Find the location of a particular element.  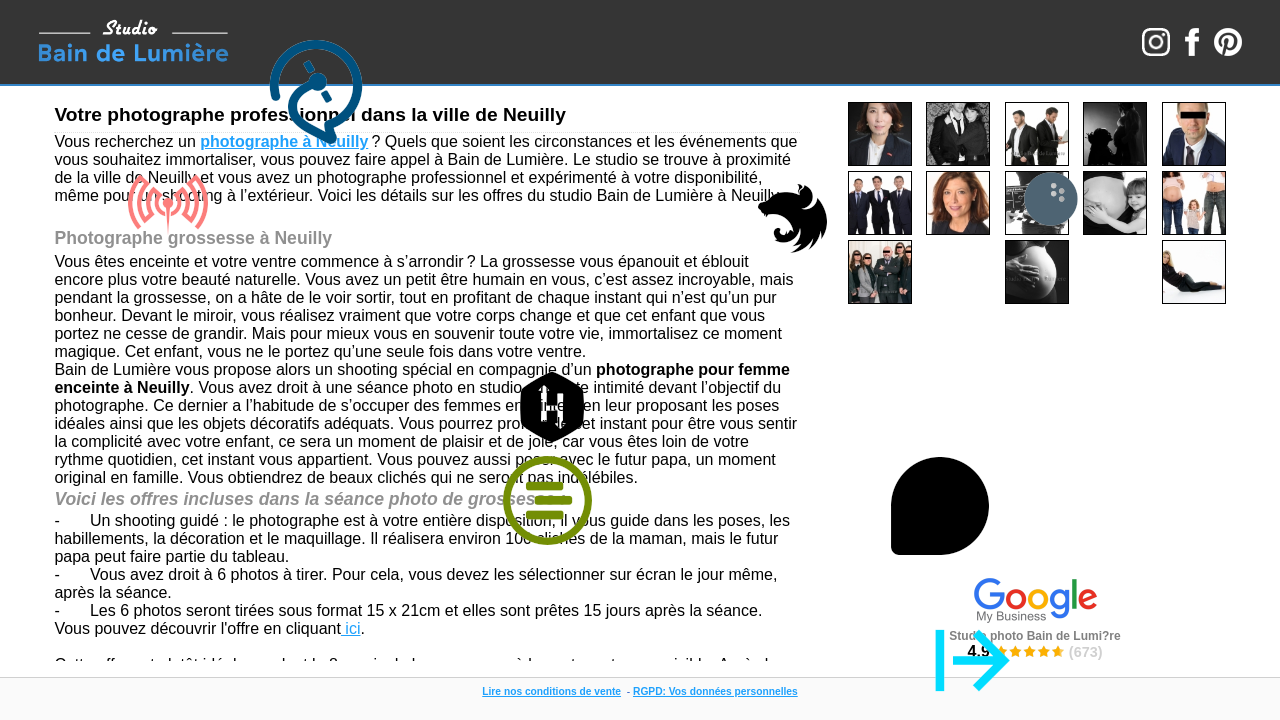

expand panel to the right is located at coordinates (970, 660).